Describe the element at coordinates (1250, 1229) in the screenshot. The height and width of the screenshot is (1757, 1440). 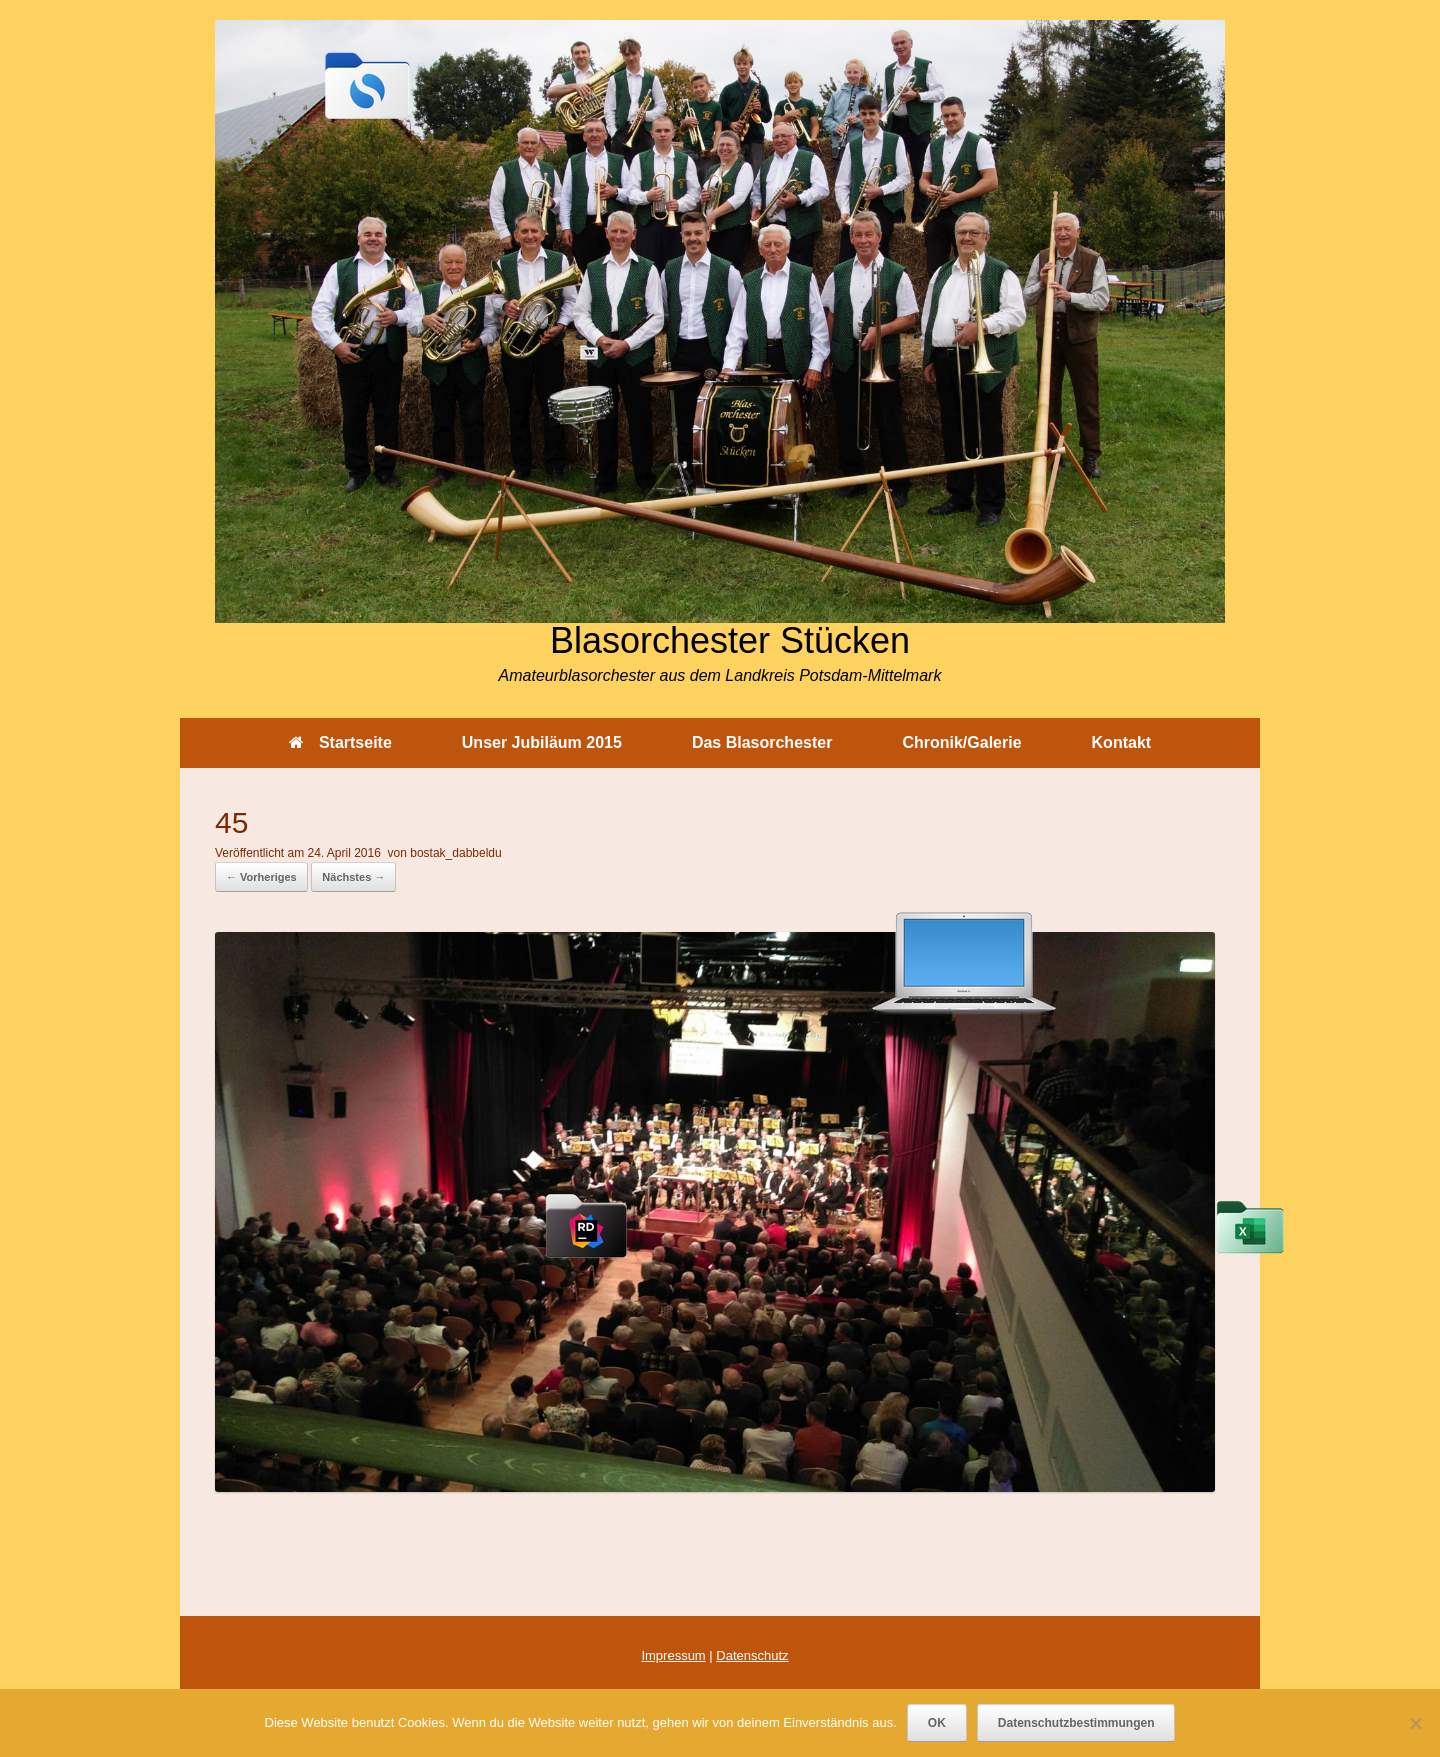
I see `open folder containing Excel spreadsheets` at that location.